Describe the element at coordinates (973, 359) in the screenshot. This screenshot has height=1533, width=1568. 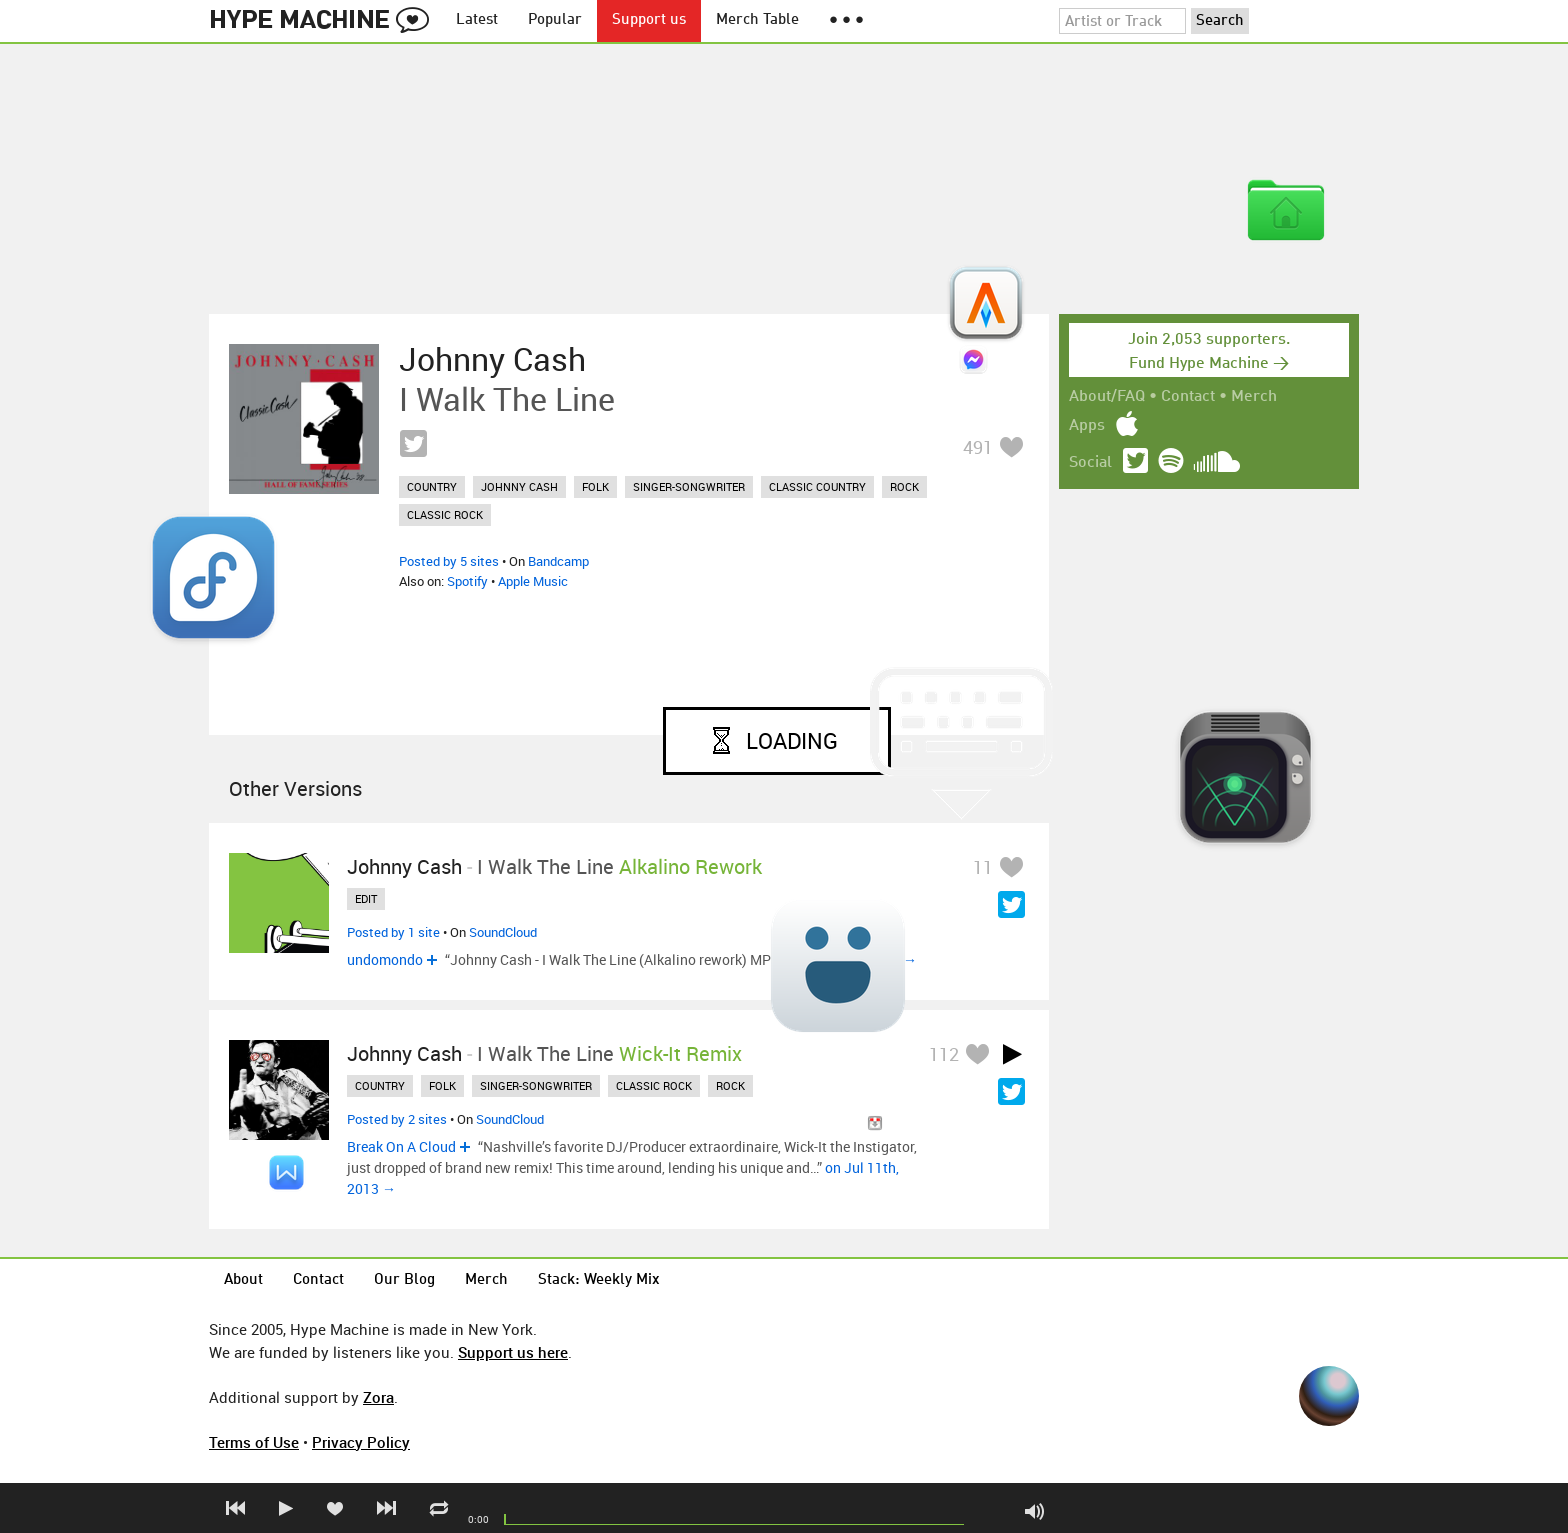
I see `open caprine, a third-party facebook messenger client` at that location.